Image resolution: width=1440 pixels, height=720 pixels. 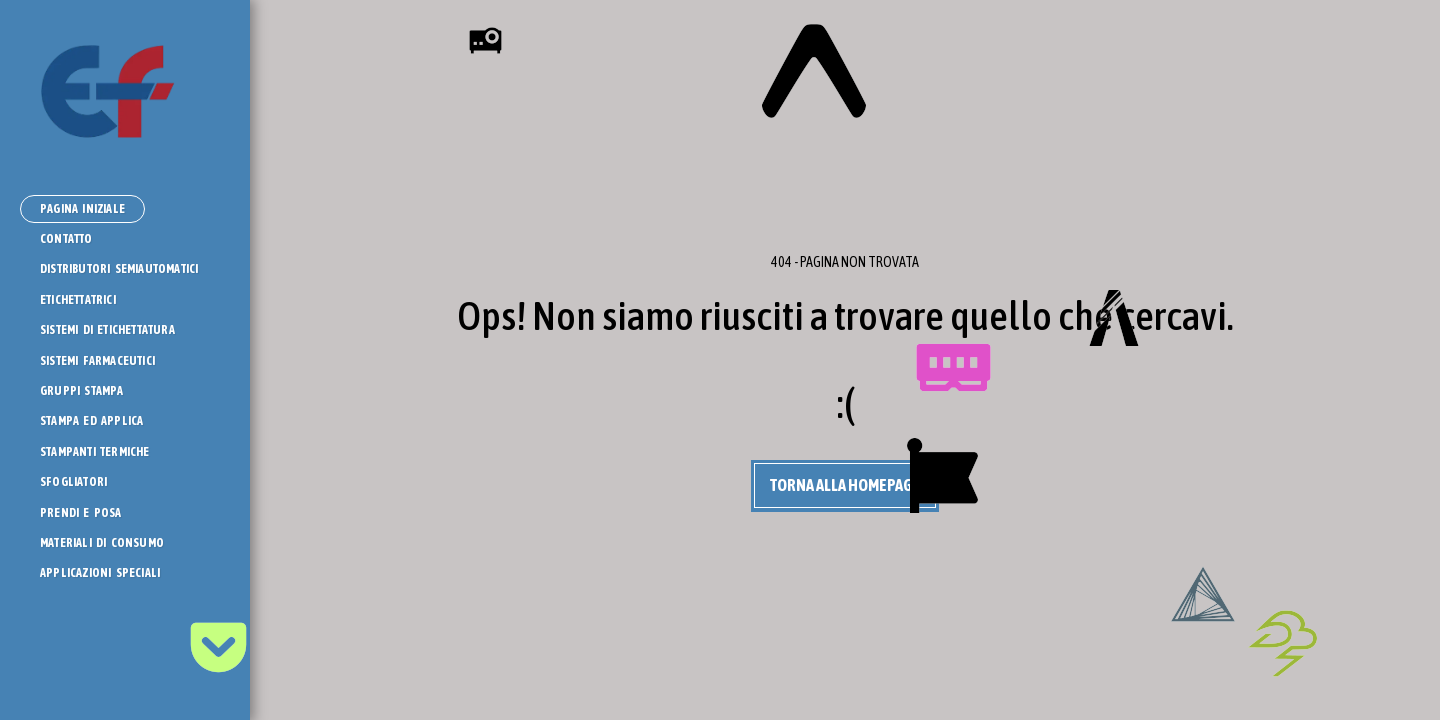 I want to click on start a presentation, so click(x=485, y=40).